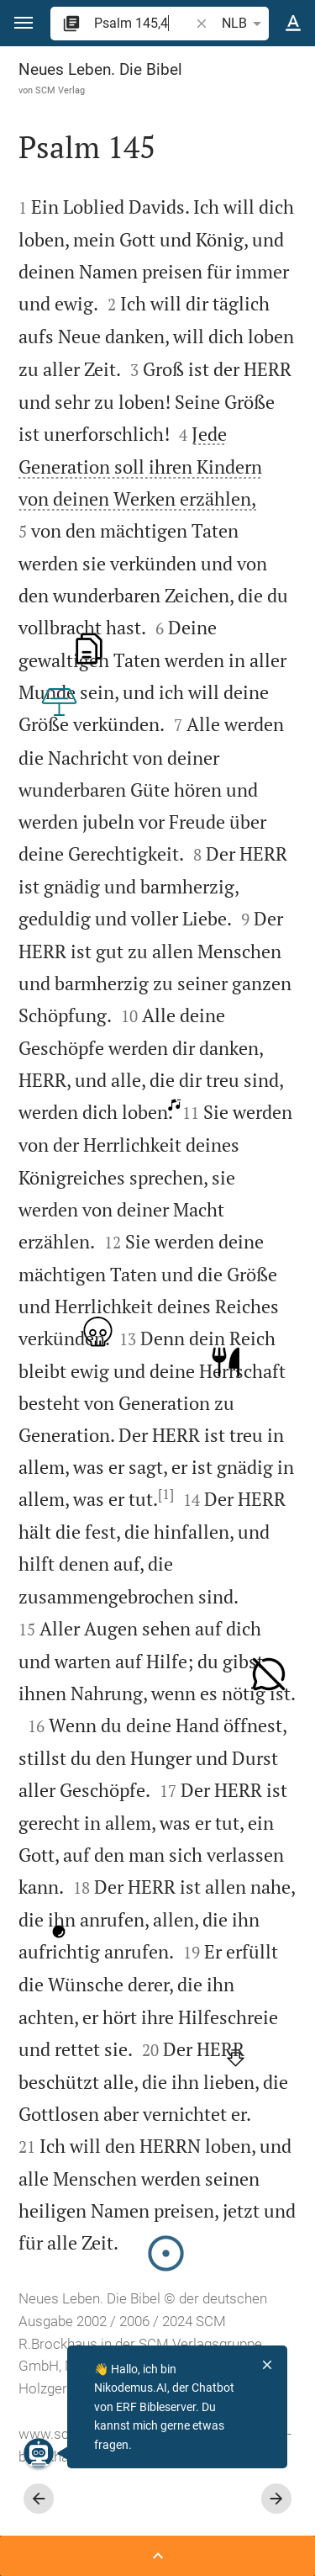 This screenshot has height=2576, width=315. Describe the element at coordinates (269, 1674) in the screenshot. I see `mute or disable chat notifications` at that location.